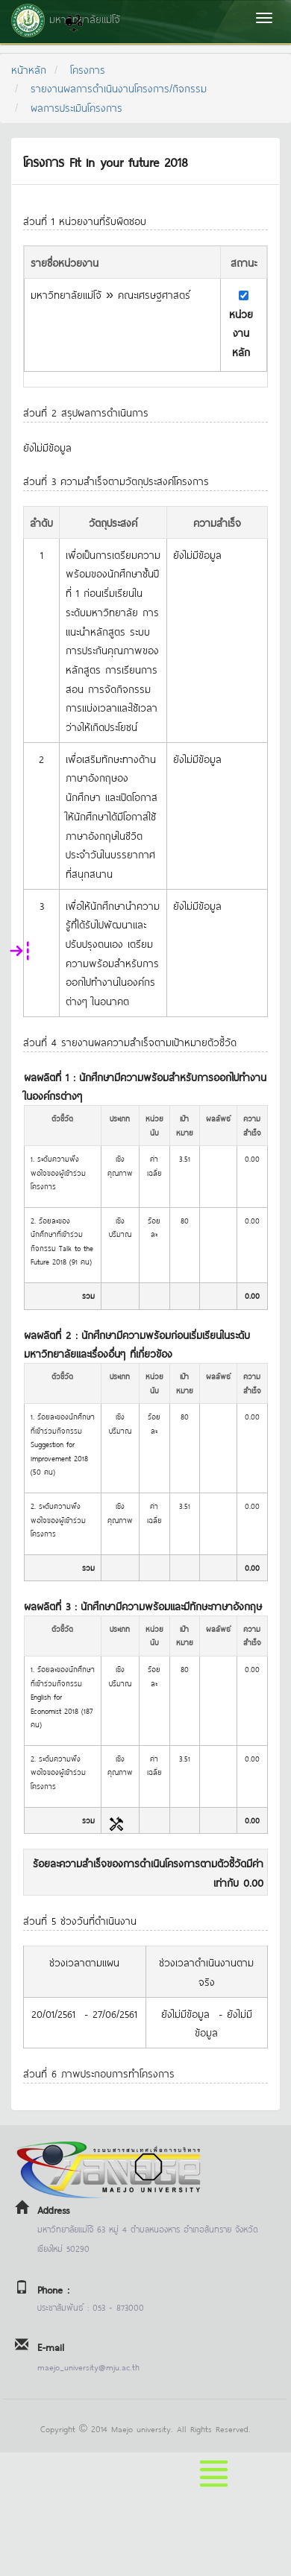 Image resolution: width=291 pixels, height=2576 pixels. Describe the element at coordinates (148, 2167) in the screenshot. I see `indicates a stop or warning state` at that location.